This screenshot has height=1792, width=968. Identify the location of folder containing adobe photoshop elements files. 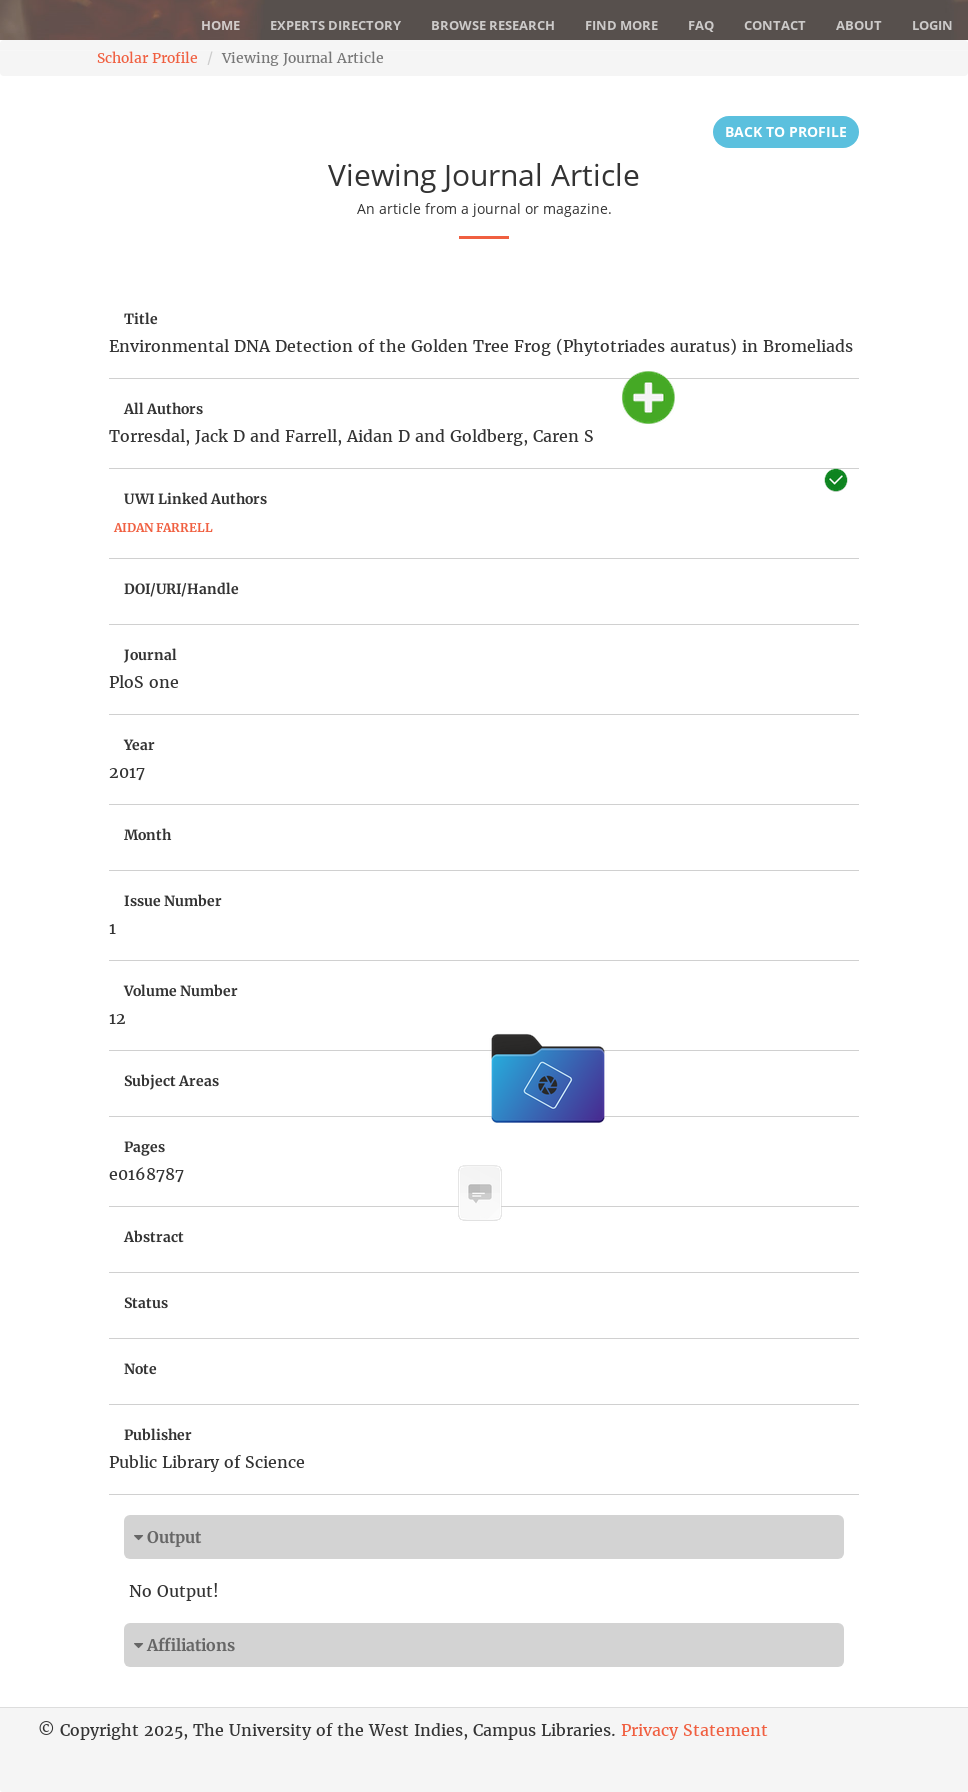
(547, 1081).